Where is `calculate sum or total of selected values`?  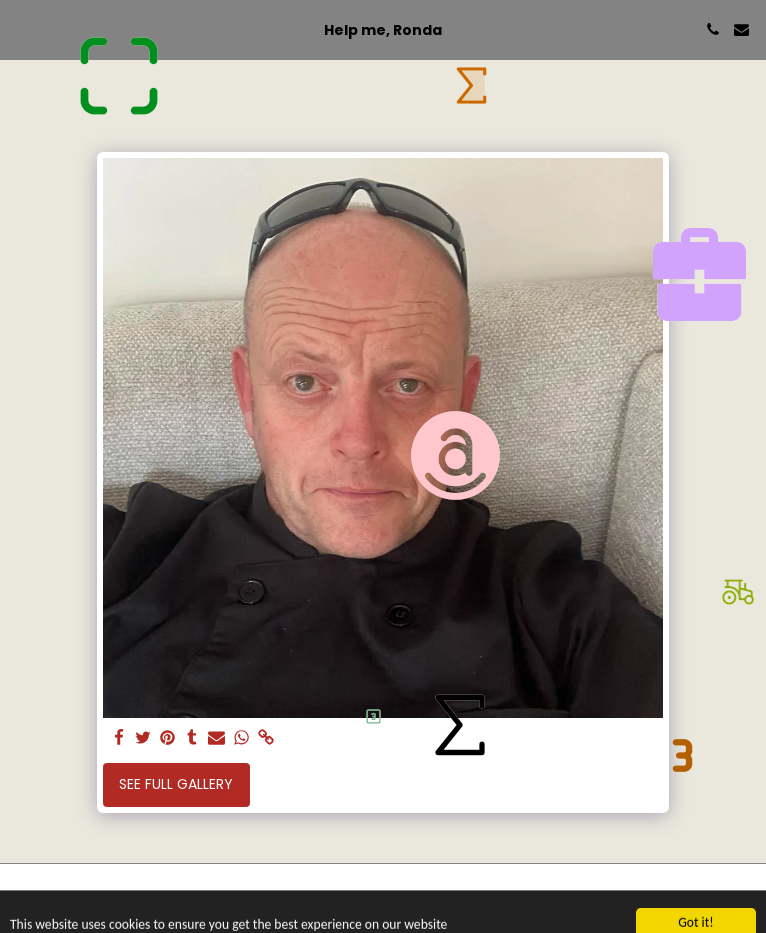
calculate sum or total of selected values is located at coordinates (460, 725).